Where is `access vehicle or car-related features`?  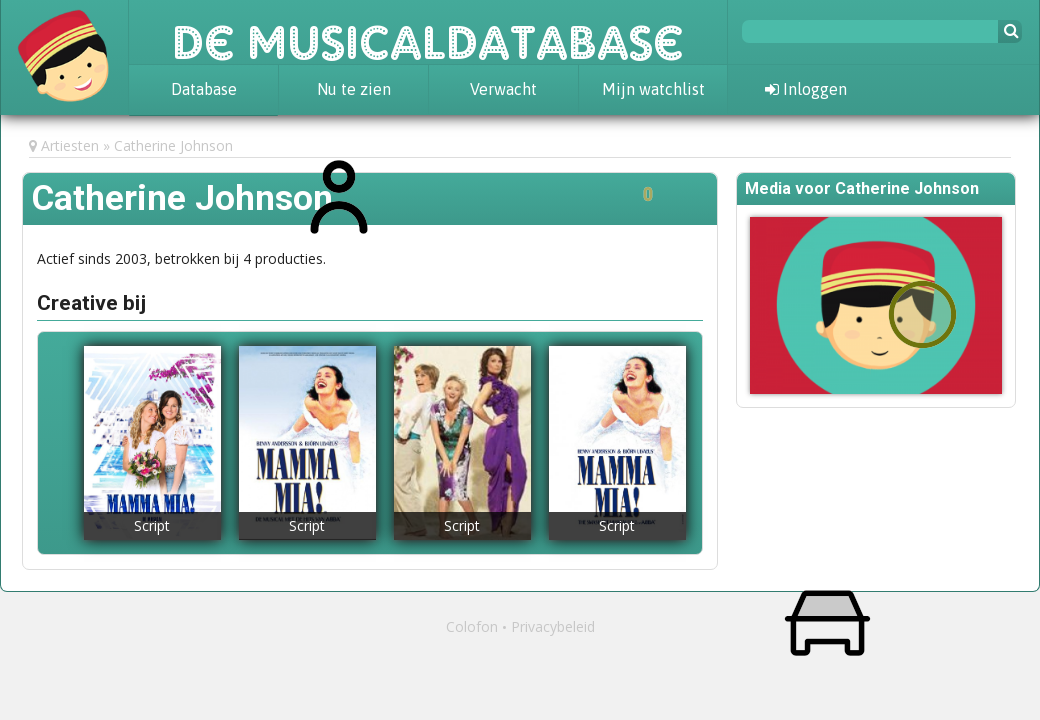
access vehicle or car-related features is located at coordinates (827, 624).